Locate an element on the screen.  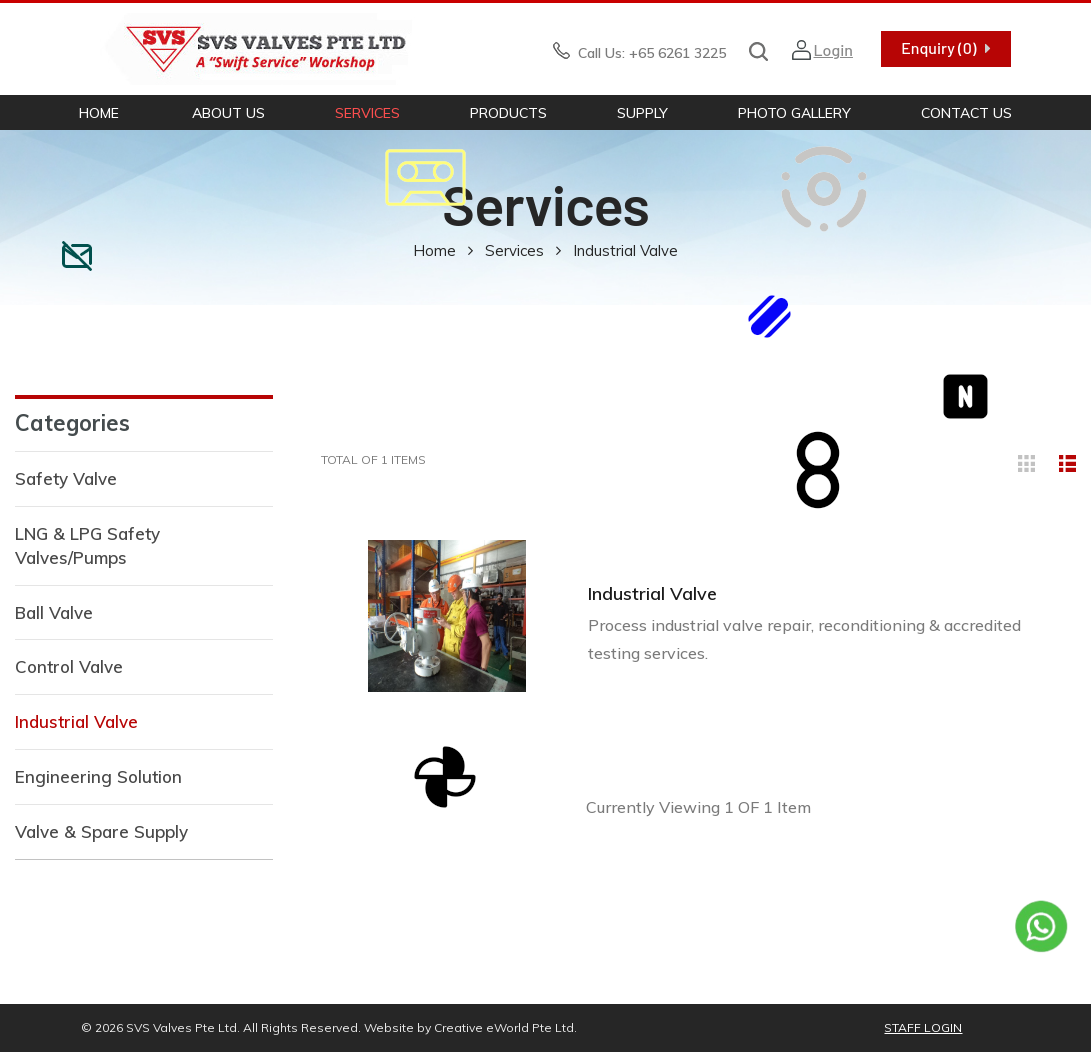
email notifications disabled is located at coordinates (77, 256).